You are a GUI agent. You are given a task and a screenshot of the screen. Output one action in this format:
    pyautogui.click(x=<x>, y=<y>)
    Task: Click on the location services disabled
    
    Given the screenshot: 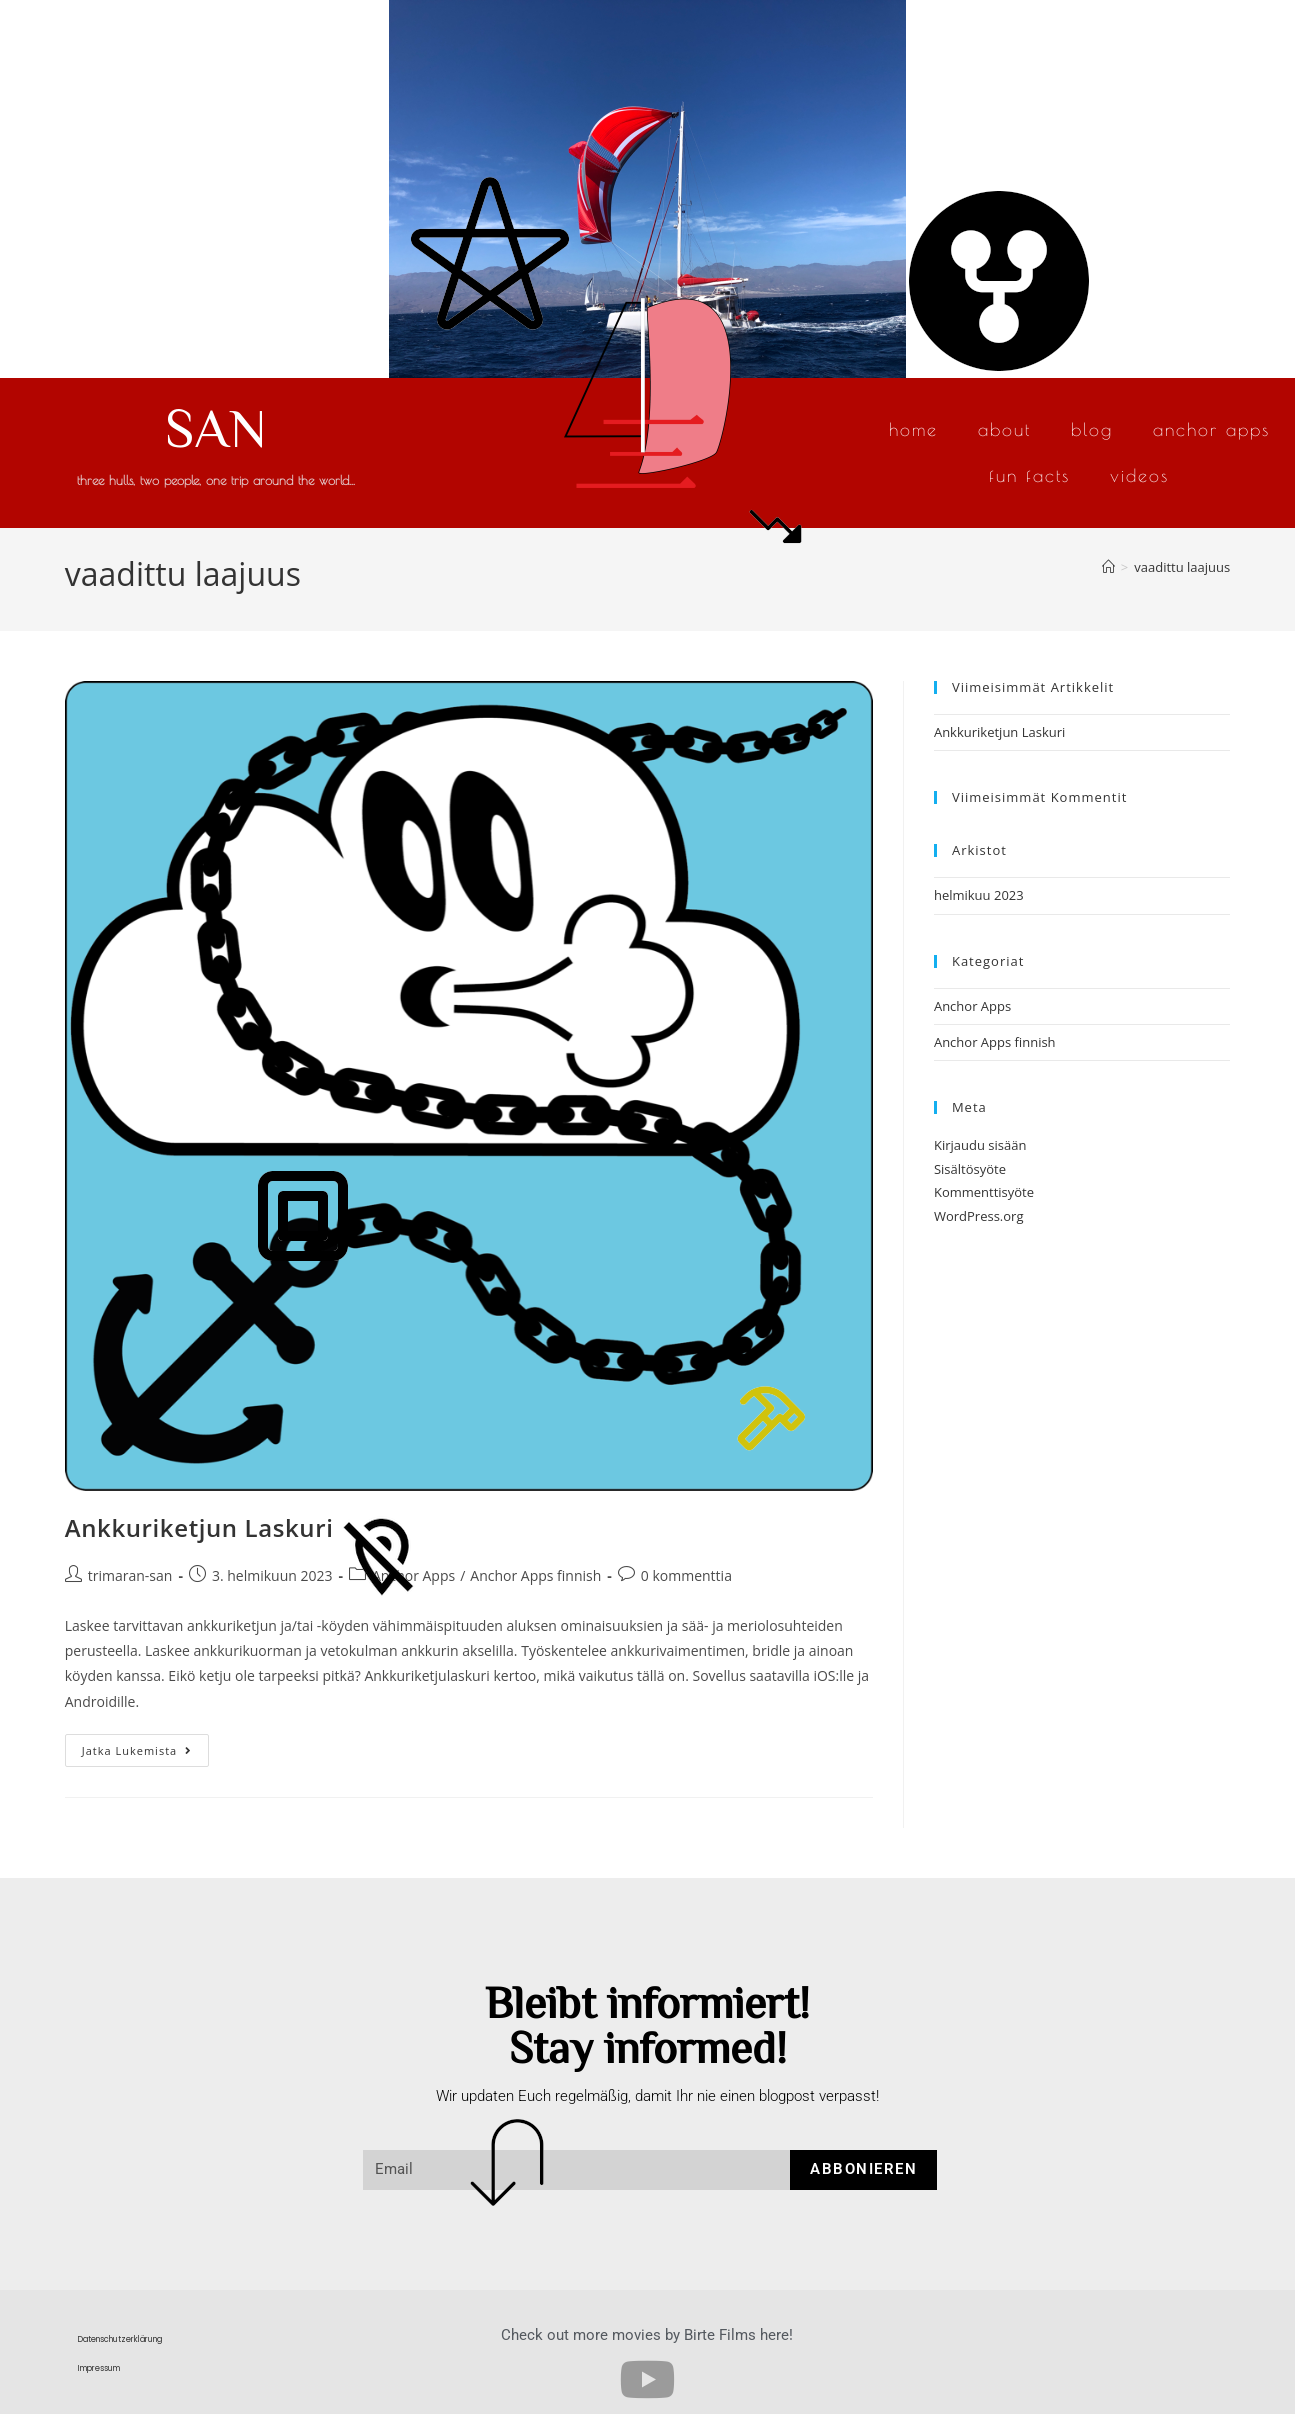 What is the action you would take?
    pyautogui.click(x=382, y=1557)
    